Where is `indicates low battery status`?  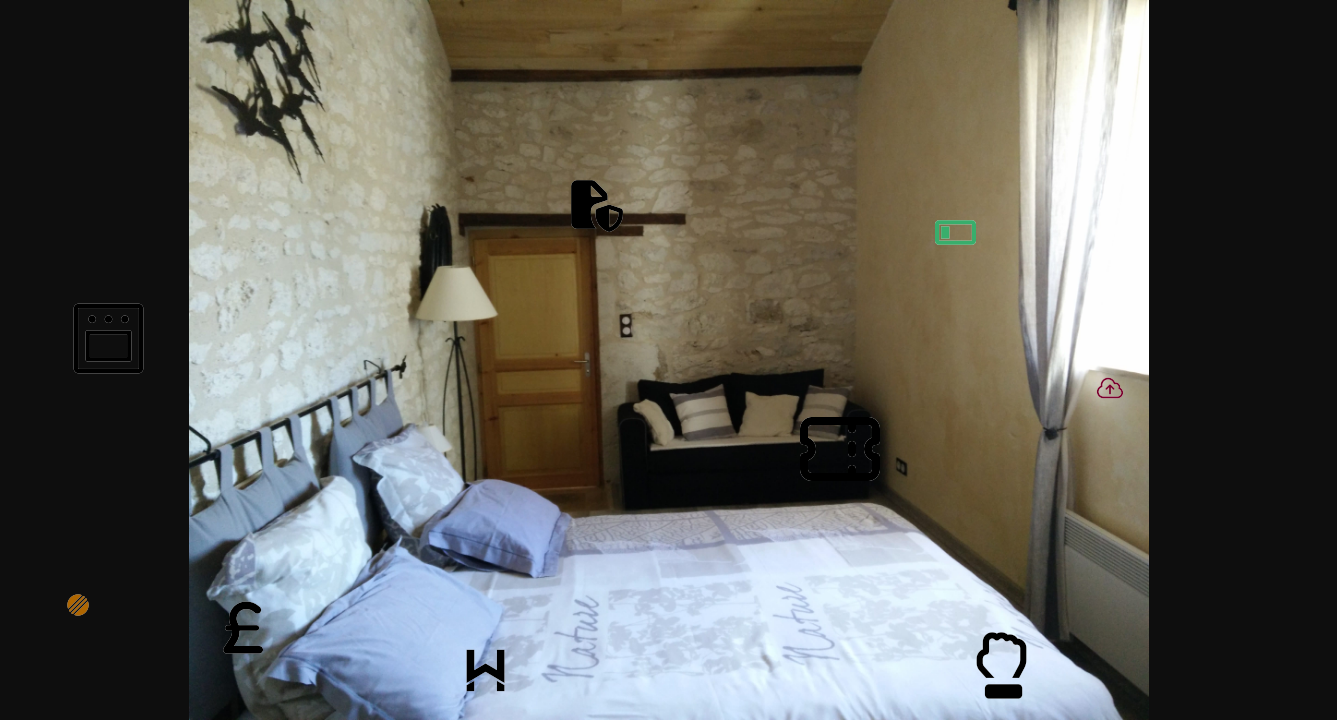 indicates low battery status is located at coordinates (955, 232).